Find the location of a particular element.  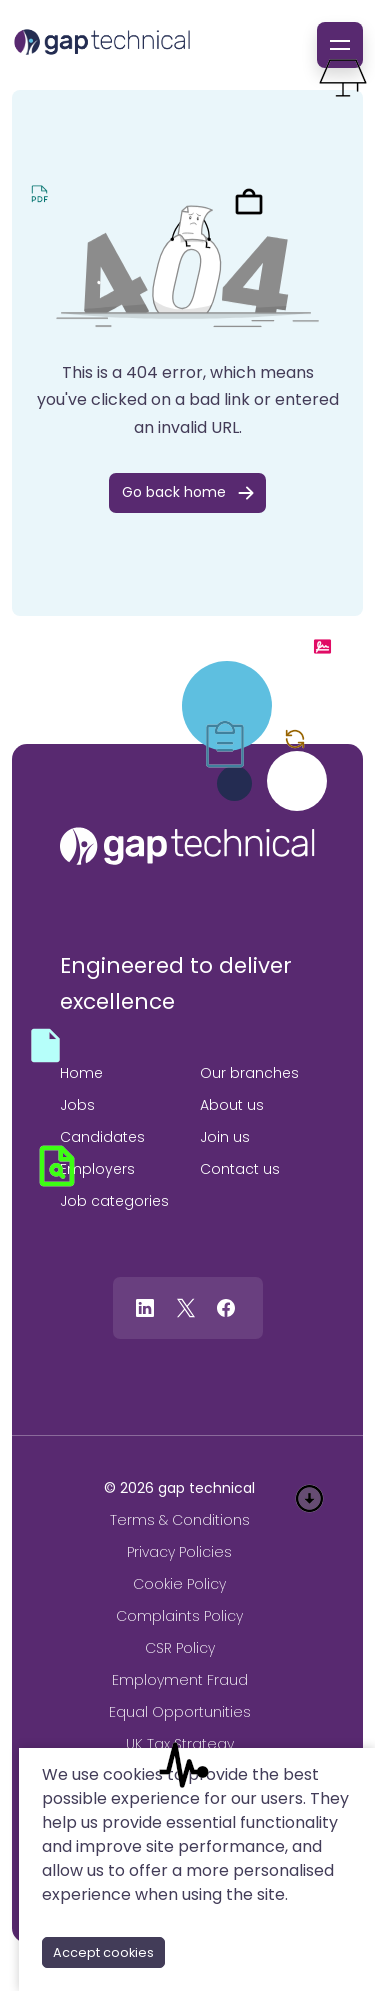

view your shopping bag is located at coordinates (249, 203).